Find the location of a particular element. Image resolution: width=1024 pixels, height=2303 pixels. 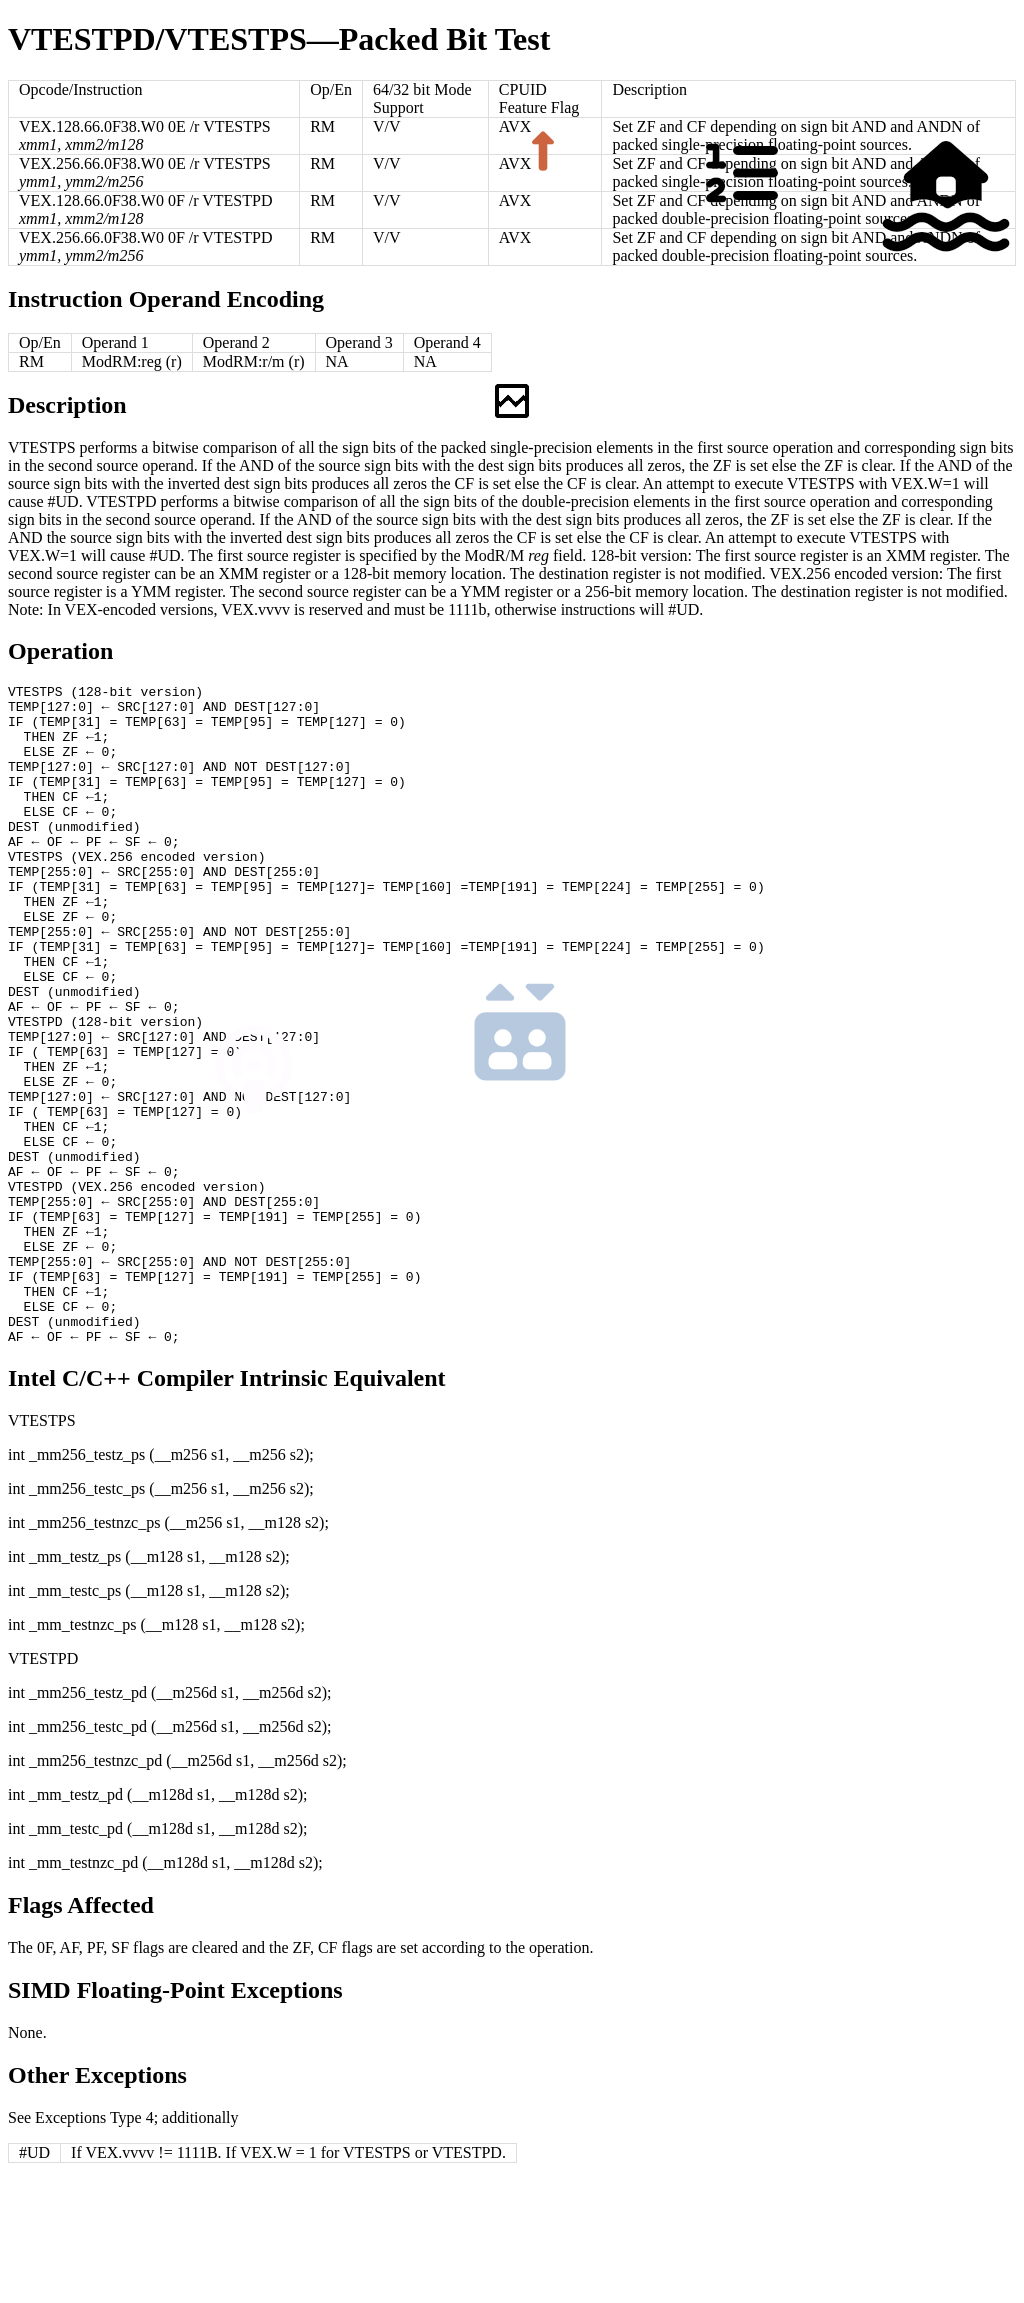

access podcast library is located at coordinates (254, 1070).